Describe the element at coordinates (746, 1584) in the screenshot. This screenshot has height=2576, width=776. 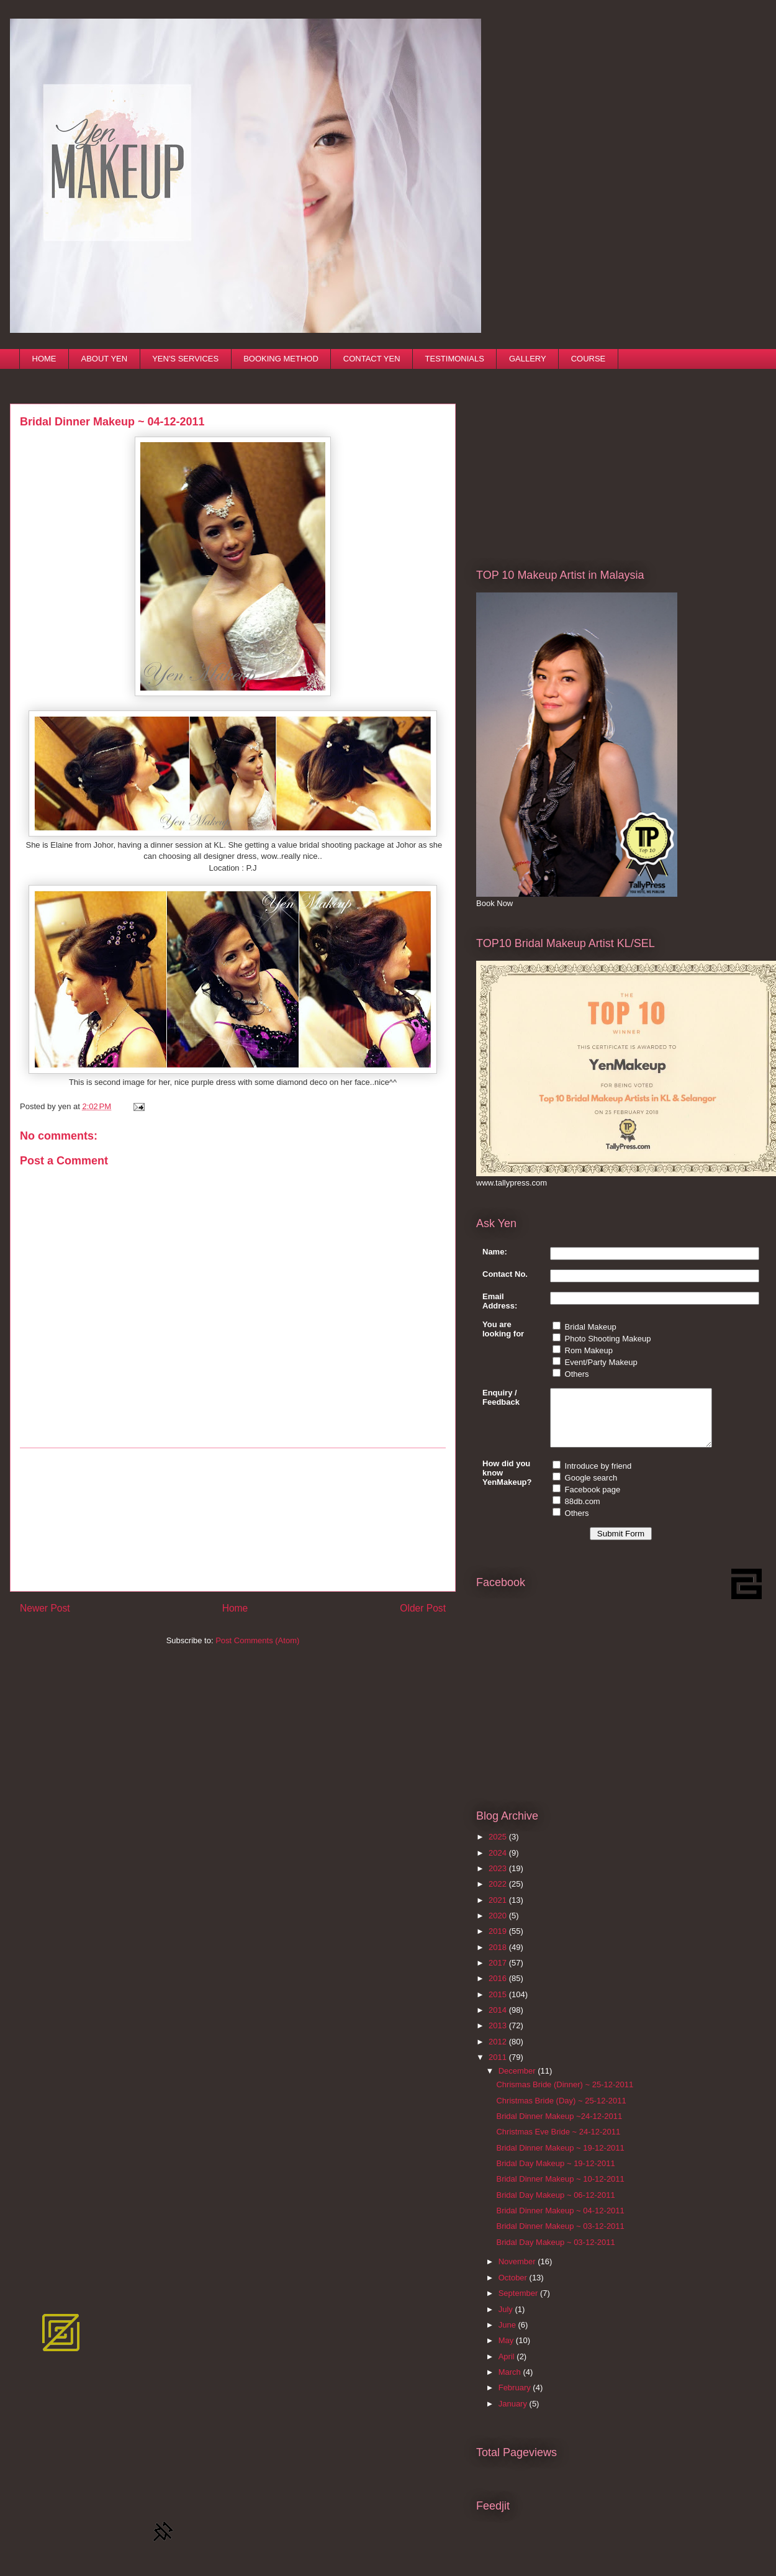
I see `visit the G2G gaming marketplace` at that location.